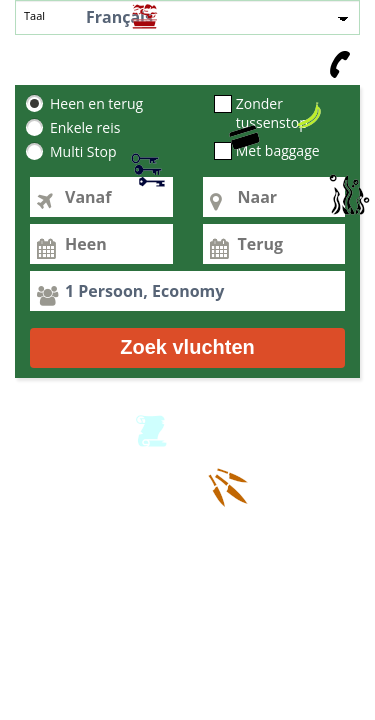  Describe the element at coordinates (144, 16) in the screenshot. I see `access zen garden or meditation features` at that location.